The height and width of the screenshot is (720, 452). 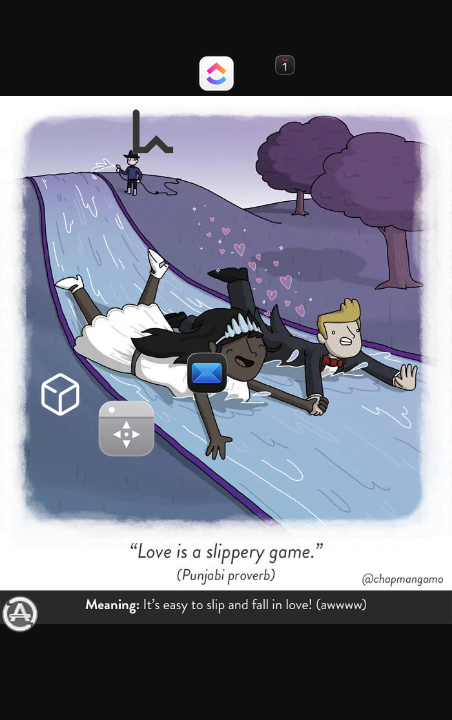 What do you see at coordinates (20, 614) in the screenshot?
I see `open the software updater application` at bounding box center [20, 614].